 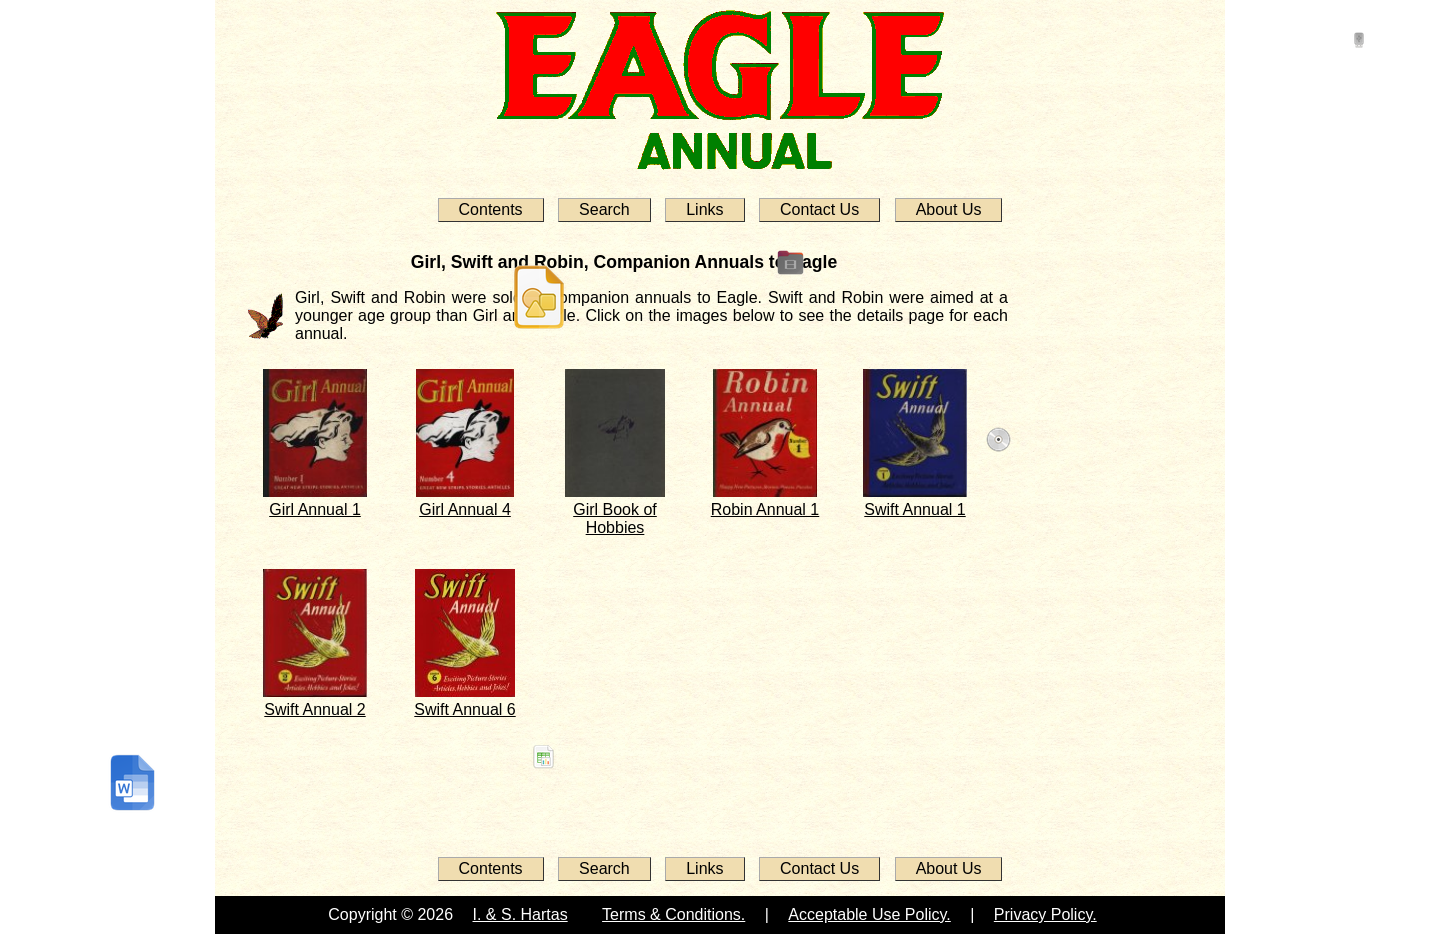 What do you see at coordinates (998, 439) in the screenshot?
I see `indicates an audio CD is inserted in the drive` at bounding box center [998, 439].